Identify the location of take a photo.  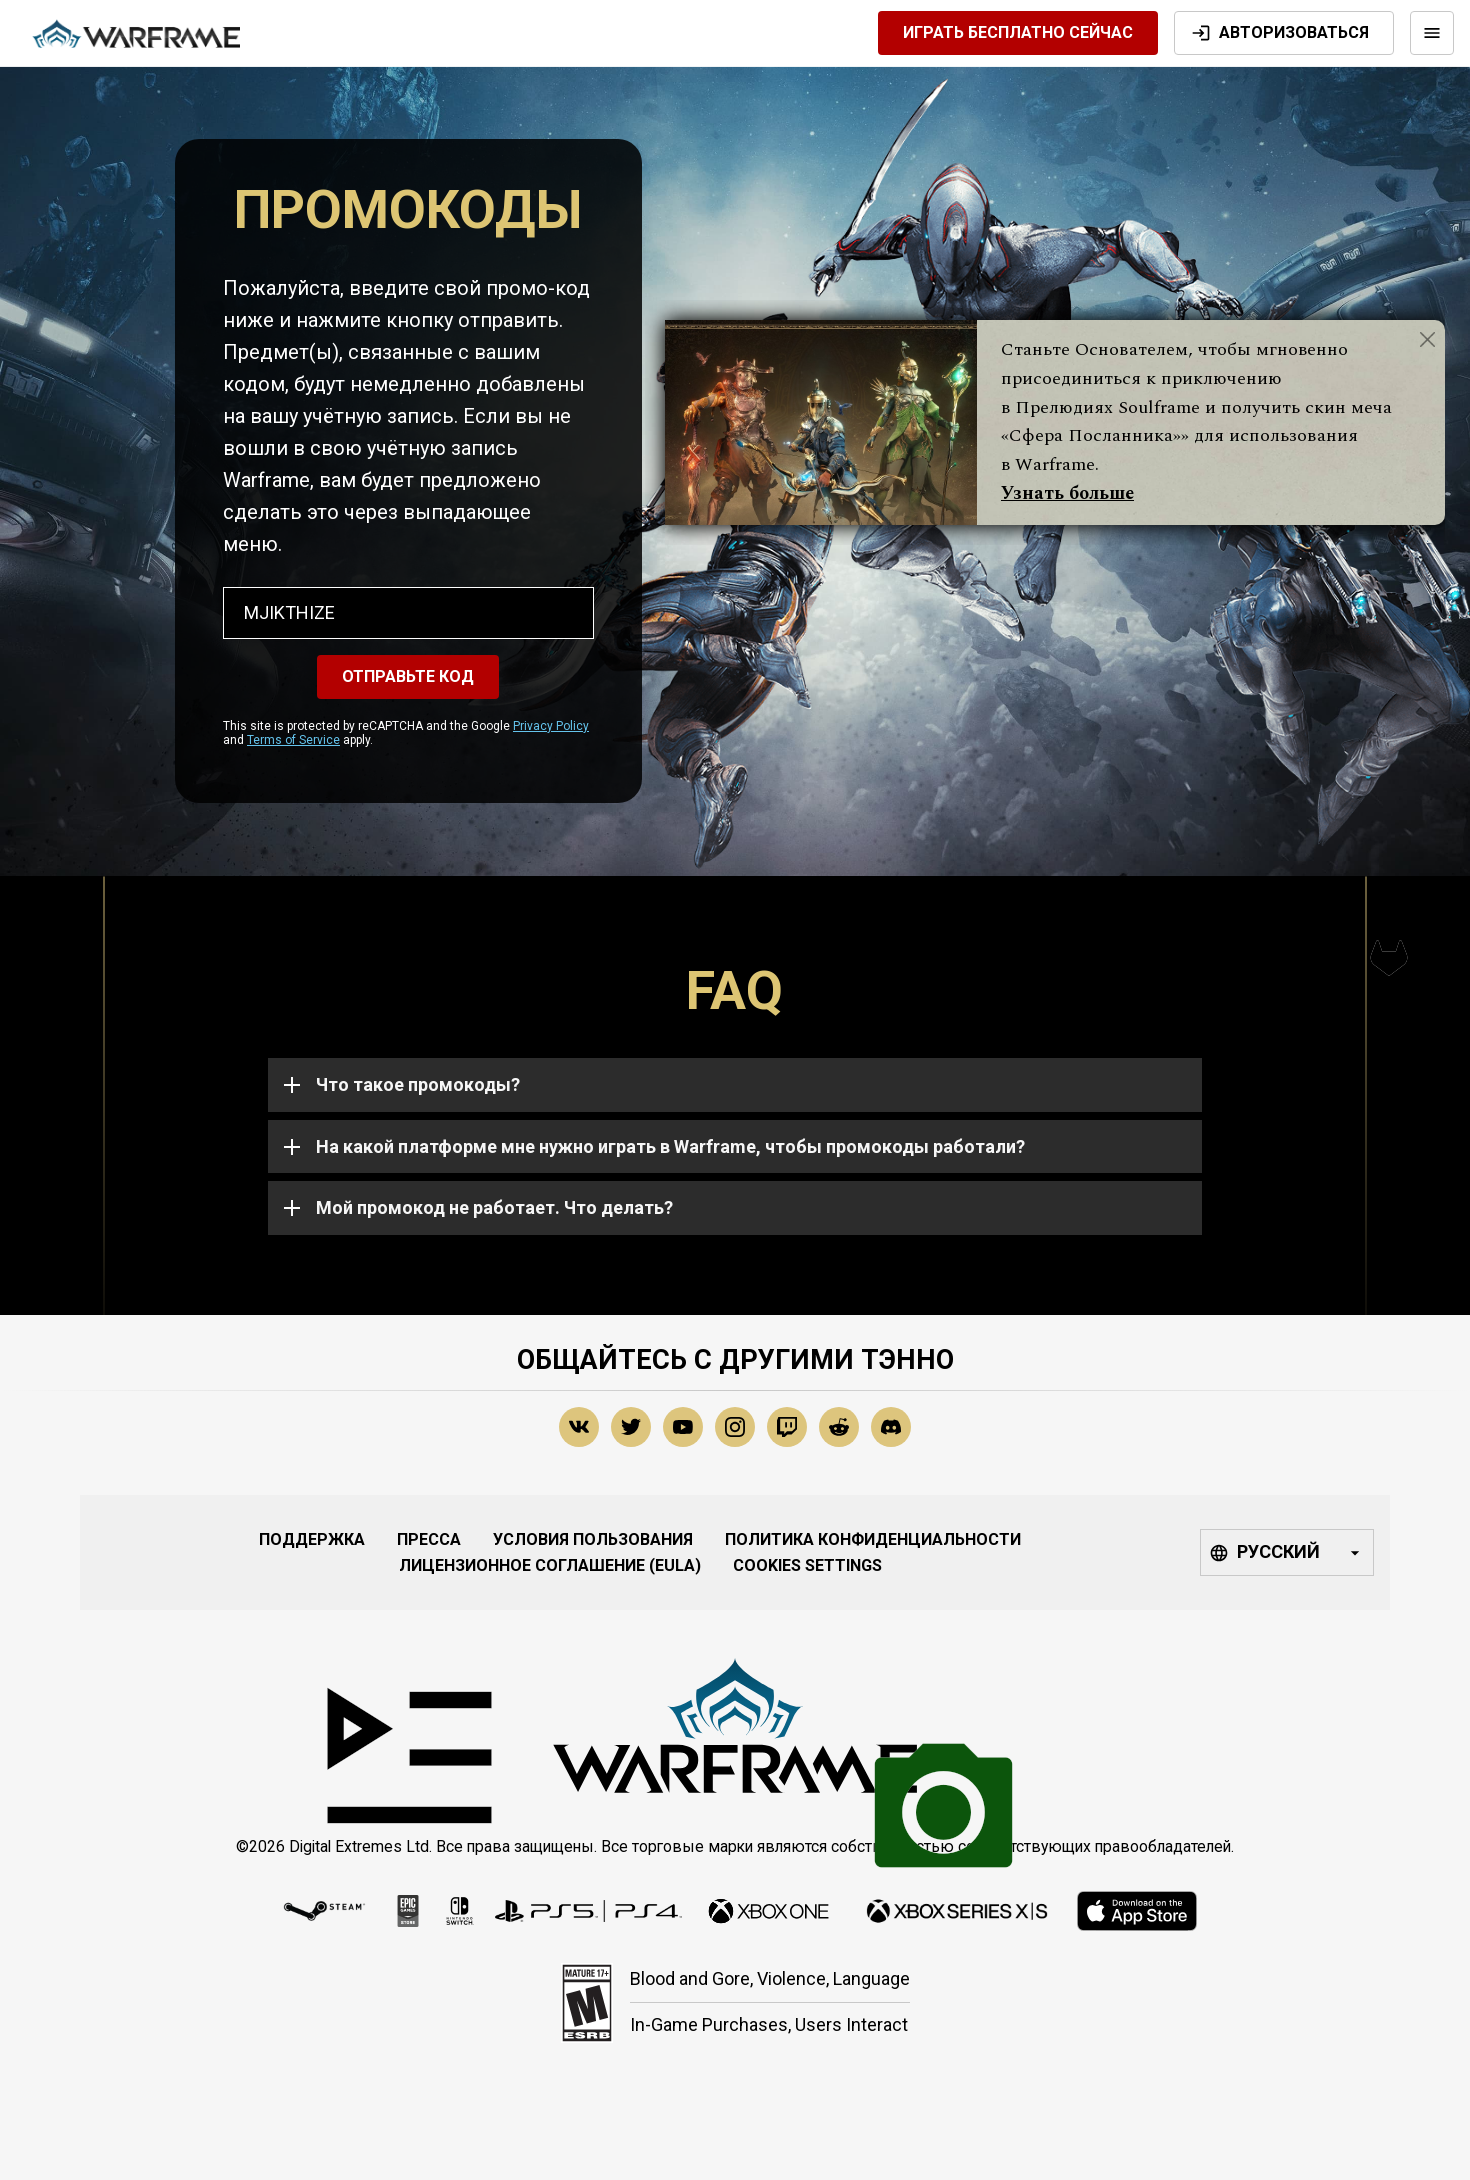
(943, 1805).